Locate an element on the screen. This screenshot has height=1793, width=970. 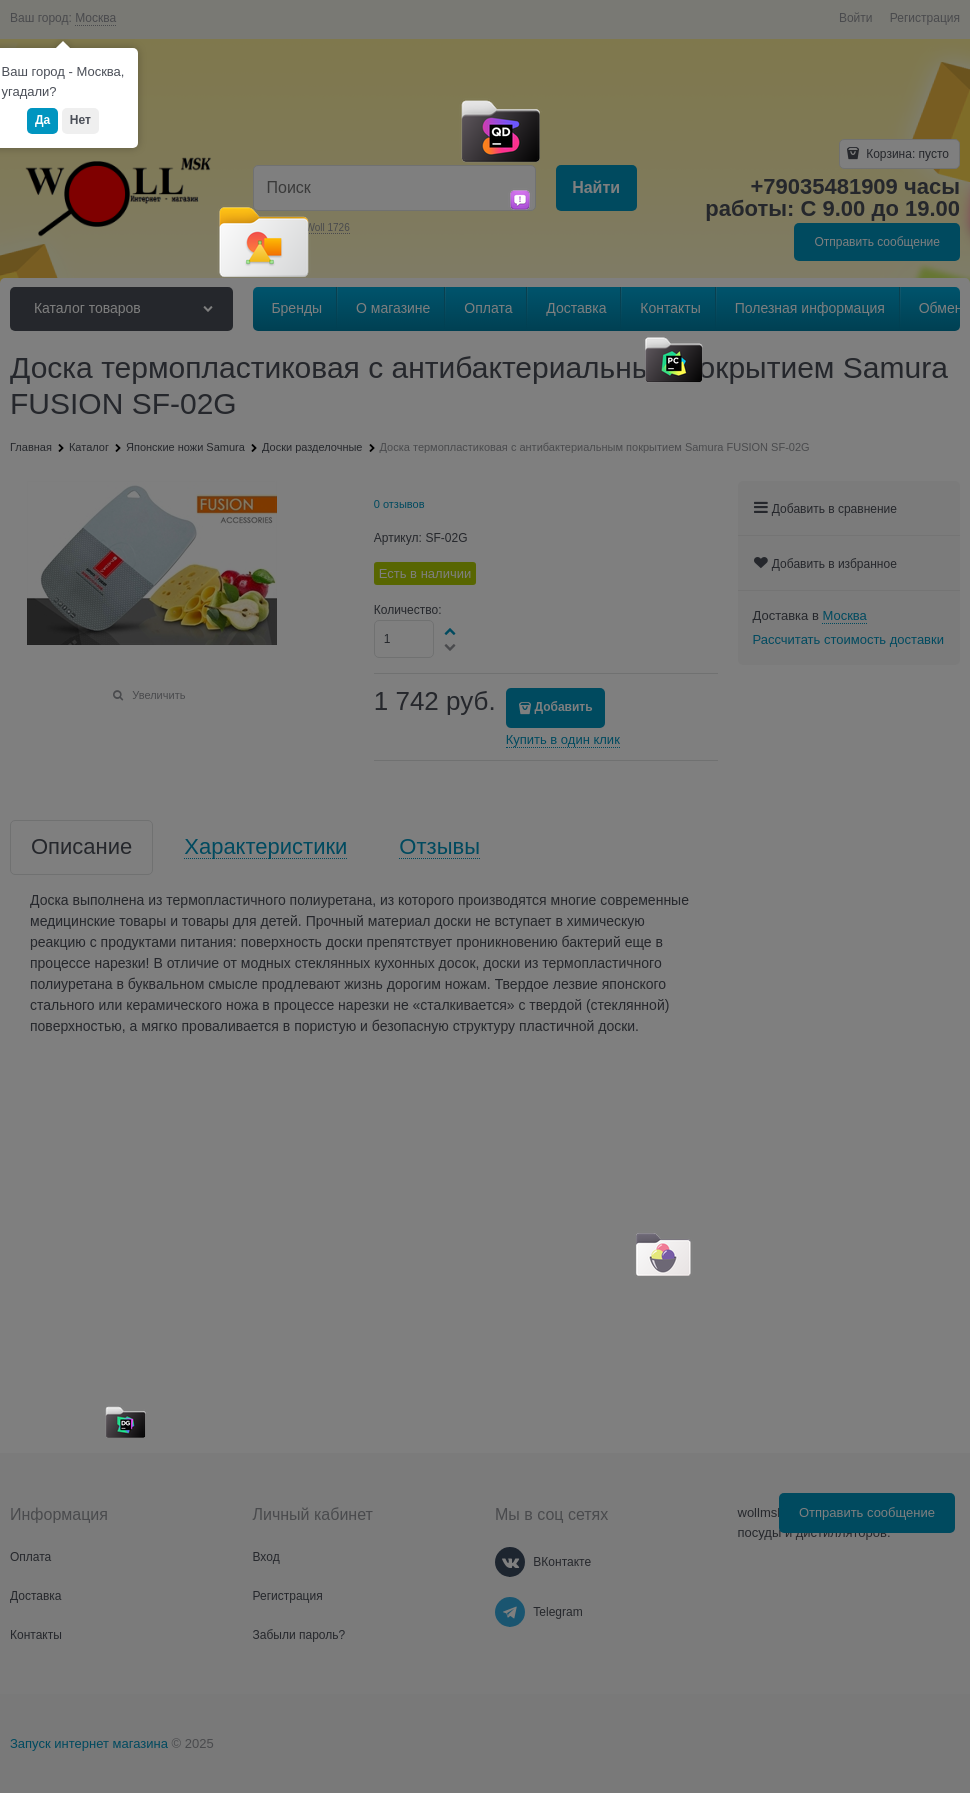
open folder containing Scoop package manager files is located at coordinates (663, 1256).